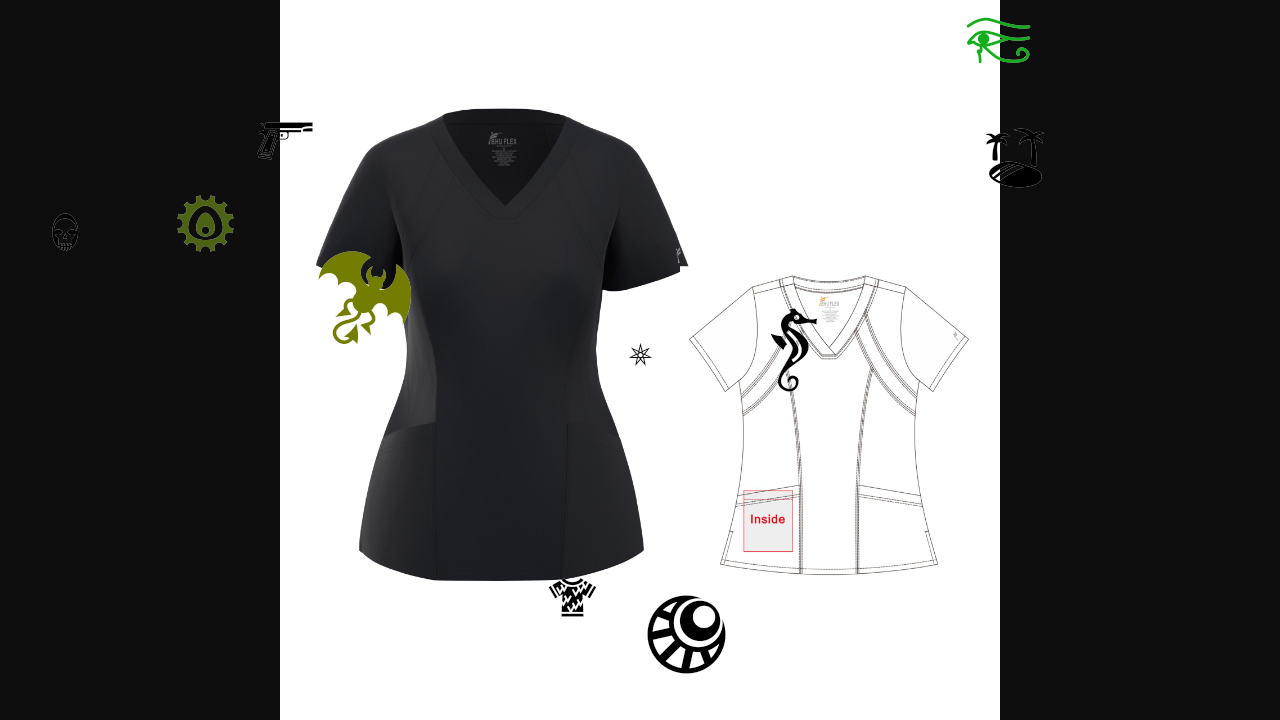 The width and height of the screenshot is (1280, 720). Describe the element at coordinates (364, 297) in the screenshot. I see `select imp character or creature type` at that location.